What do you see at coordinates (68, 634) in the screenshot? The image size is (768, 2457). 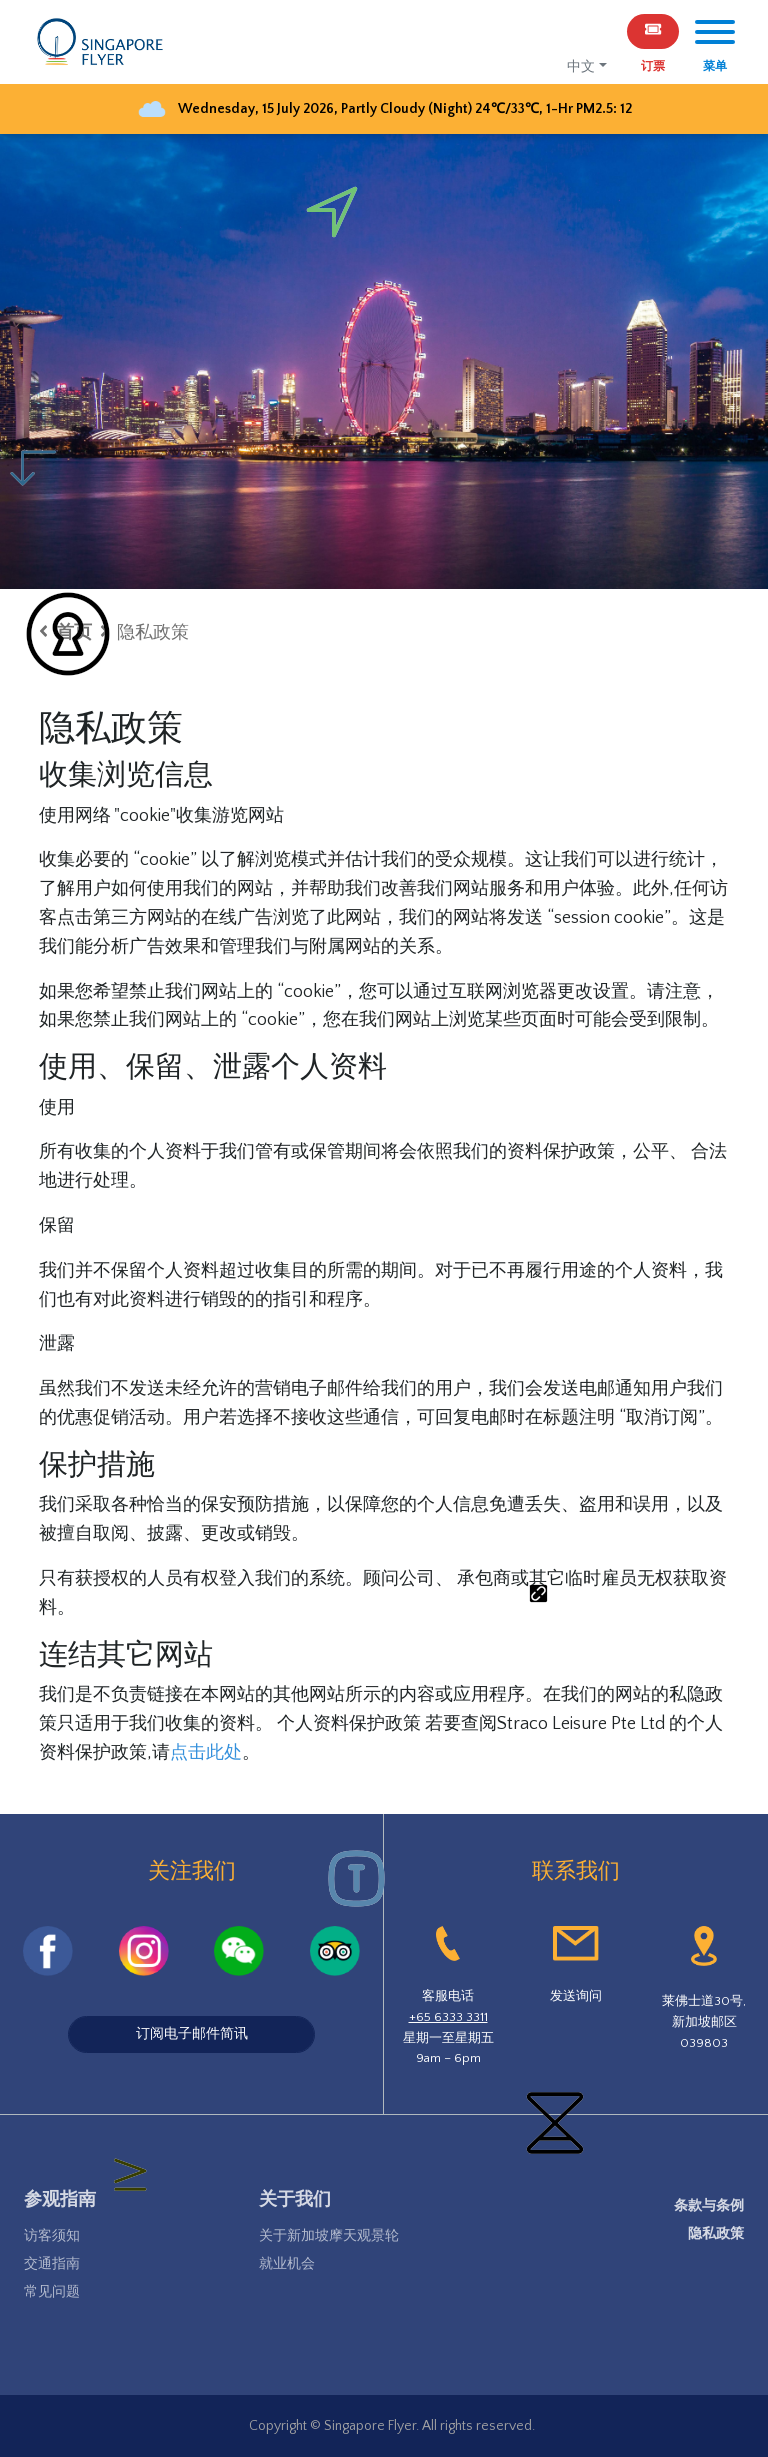 I see `access security or privacy settings` at bounding box center [68, 634].